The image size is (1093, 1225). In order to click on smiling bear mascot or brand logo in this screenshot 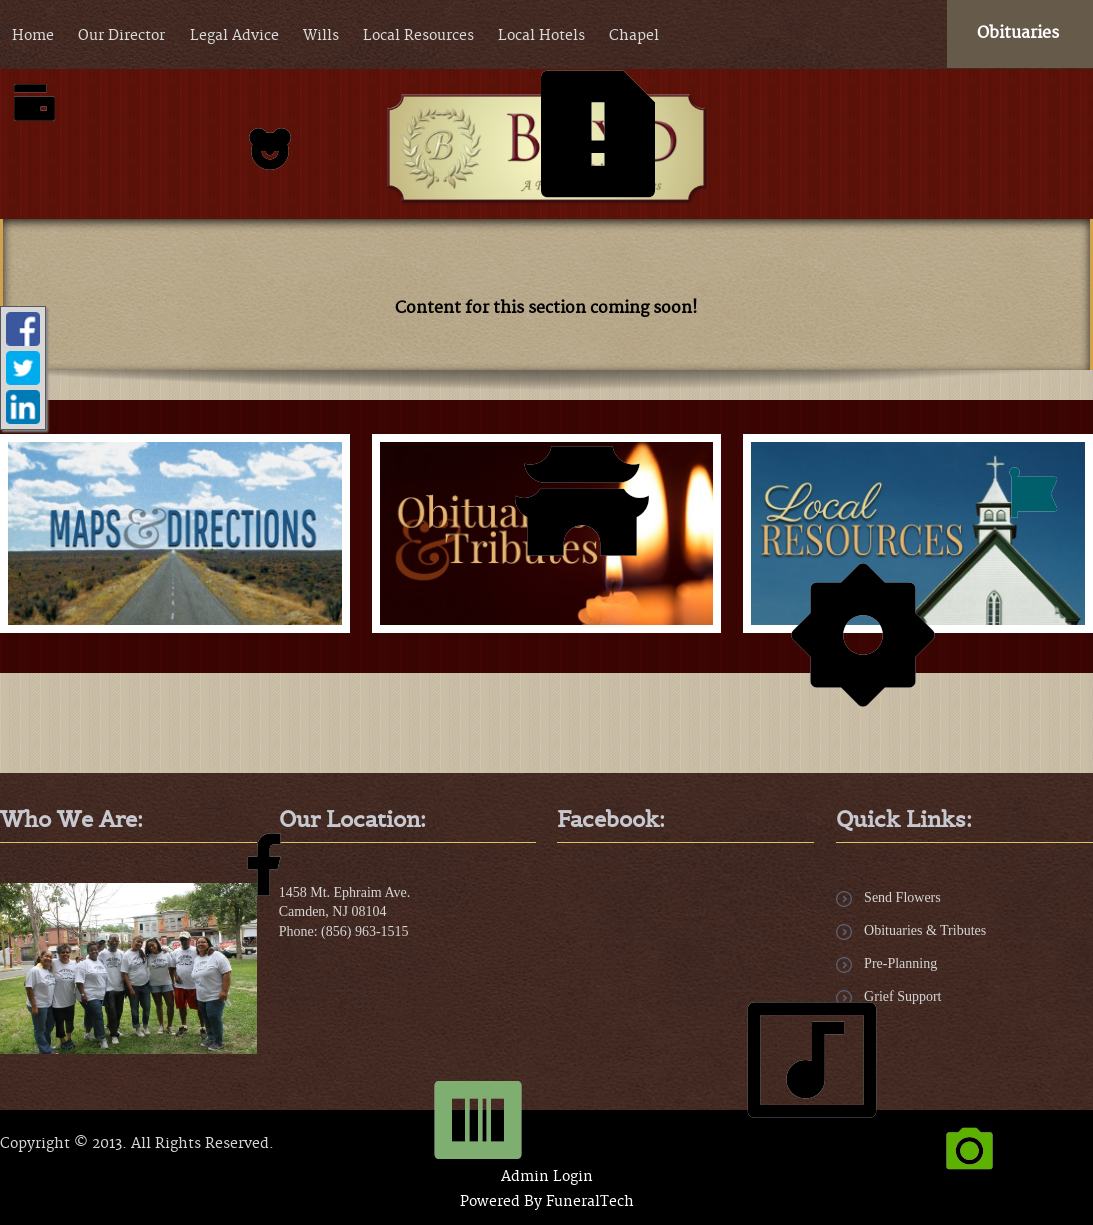, I will do `click(270, 149)`.